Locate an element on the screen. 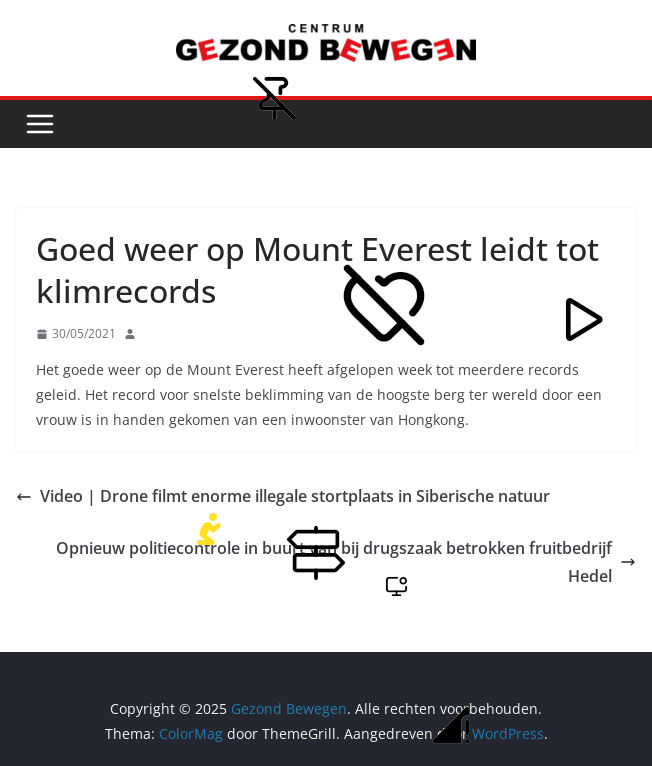  play media or start video is located at coordinates (579, 319).